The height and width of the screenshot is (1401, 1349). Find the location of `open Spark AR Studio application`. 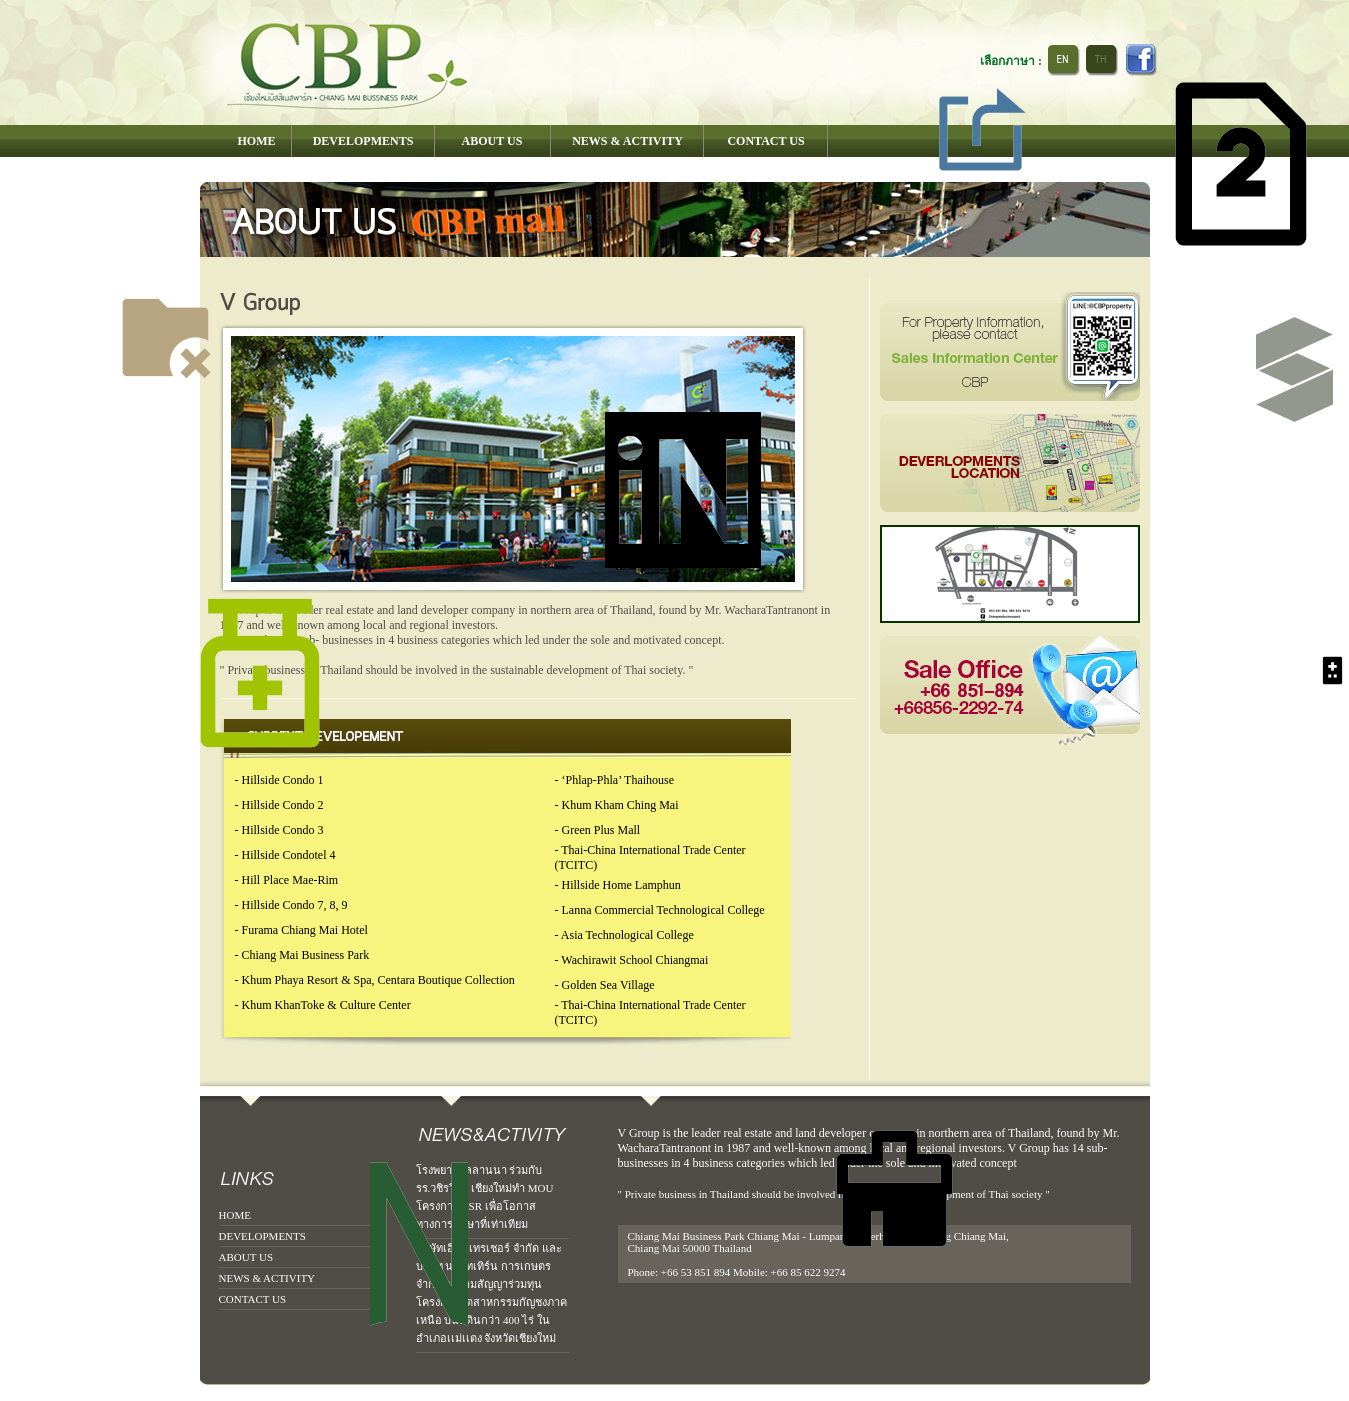

open Spark AR Studio application is located at coordinates (1294, 369).